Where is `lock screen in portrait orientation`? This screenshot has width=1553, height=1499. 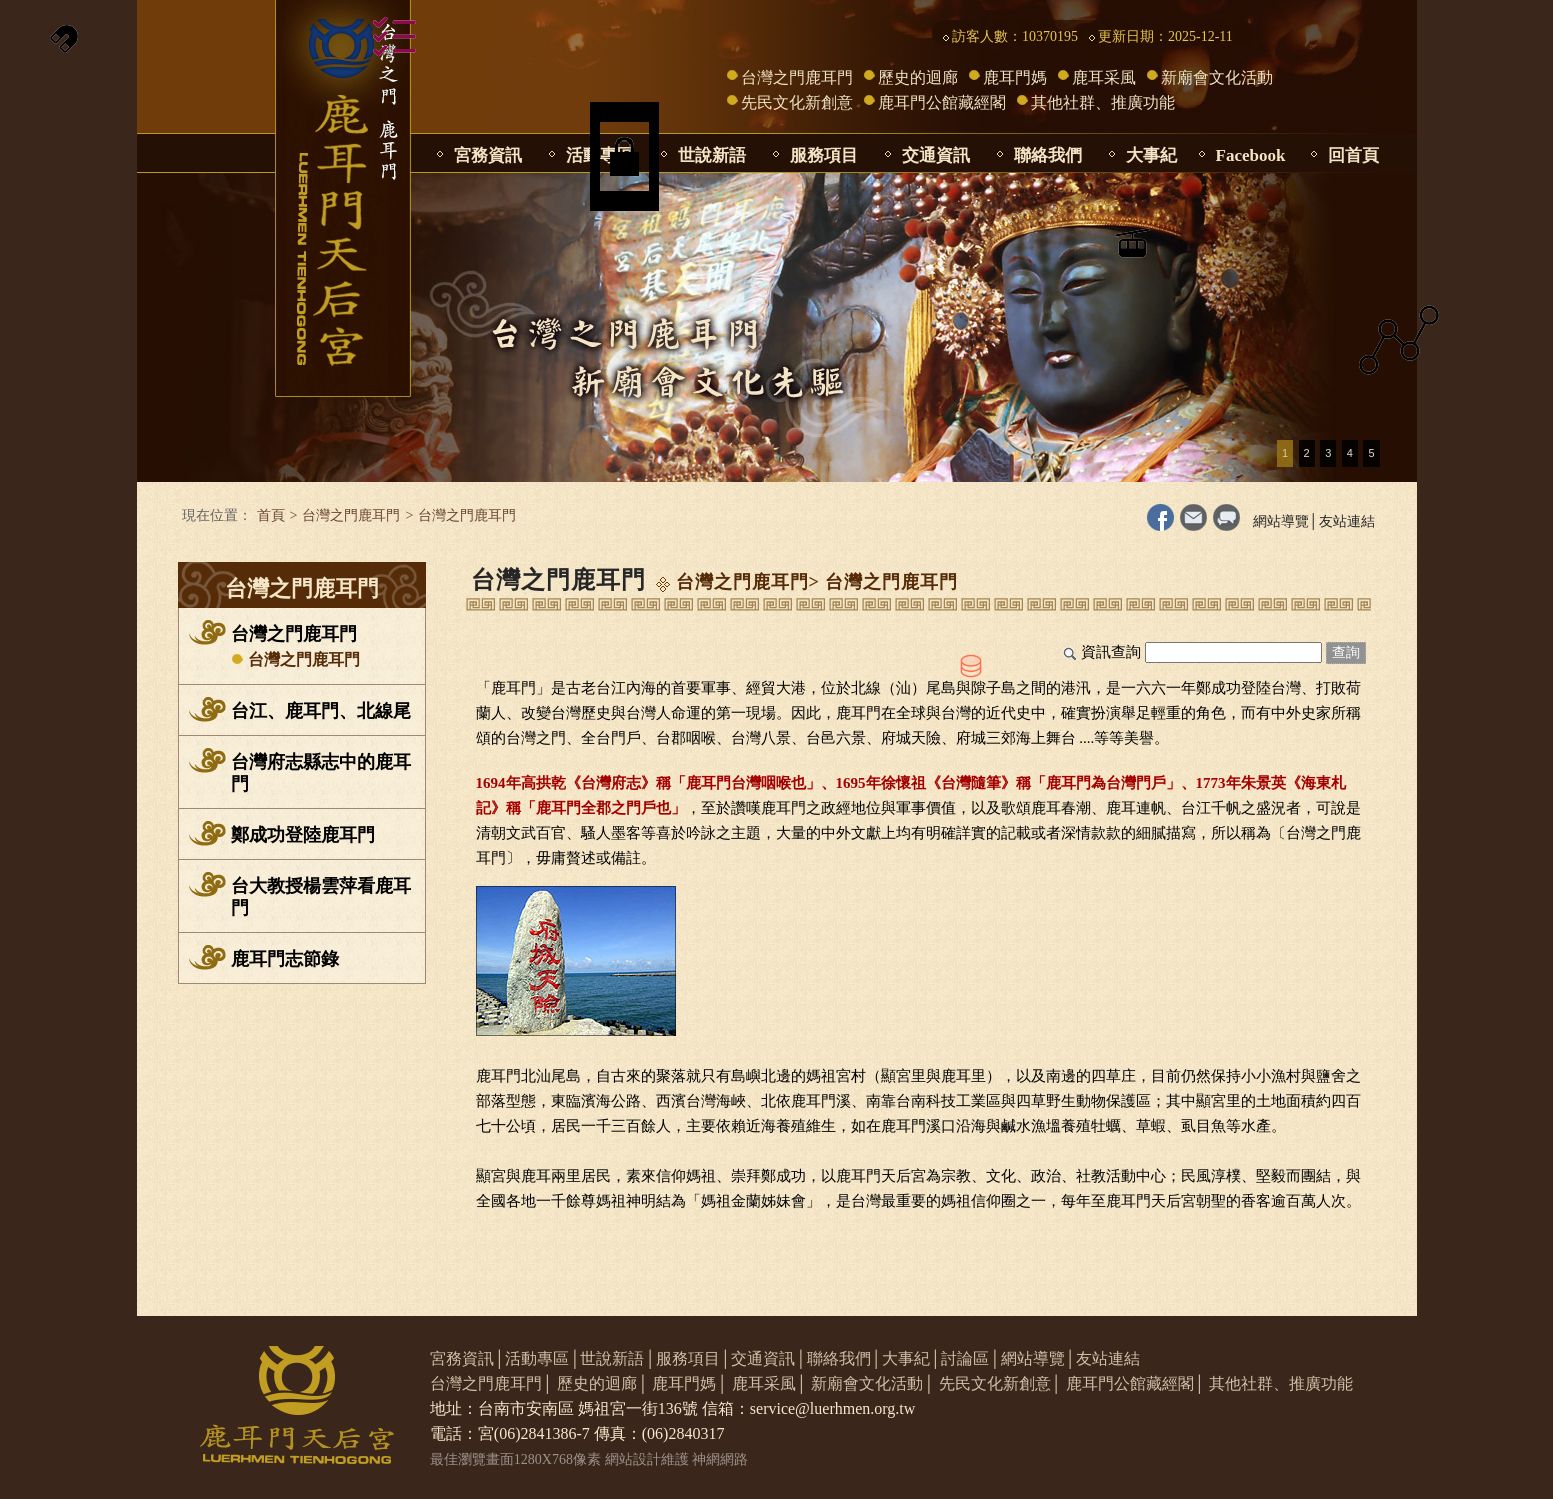
lock screen in portrait orientation is located at coordinates (624, 156).